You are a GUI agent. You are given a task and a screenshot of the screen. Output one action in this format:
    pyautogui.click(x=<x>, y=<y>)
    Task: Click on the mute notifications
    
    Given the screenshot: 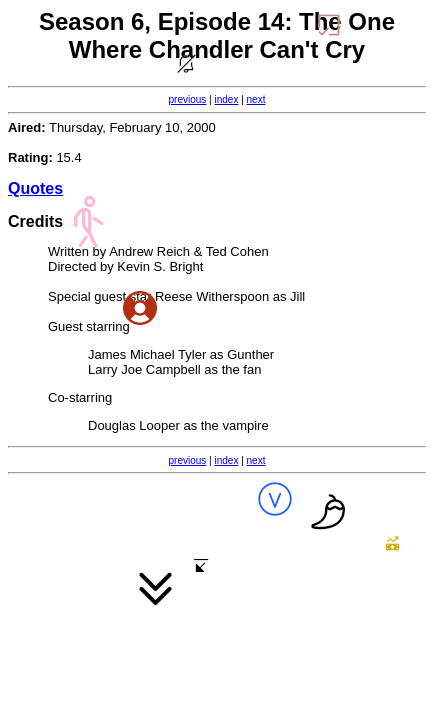 What is the action you would take?
    pyautogui.click(x=186, y=64)
    